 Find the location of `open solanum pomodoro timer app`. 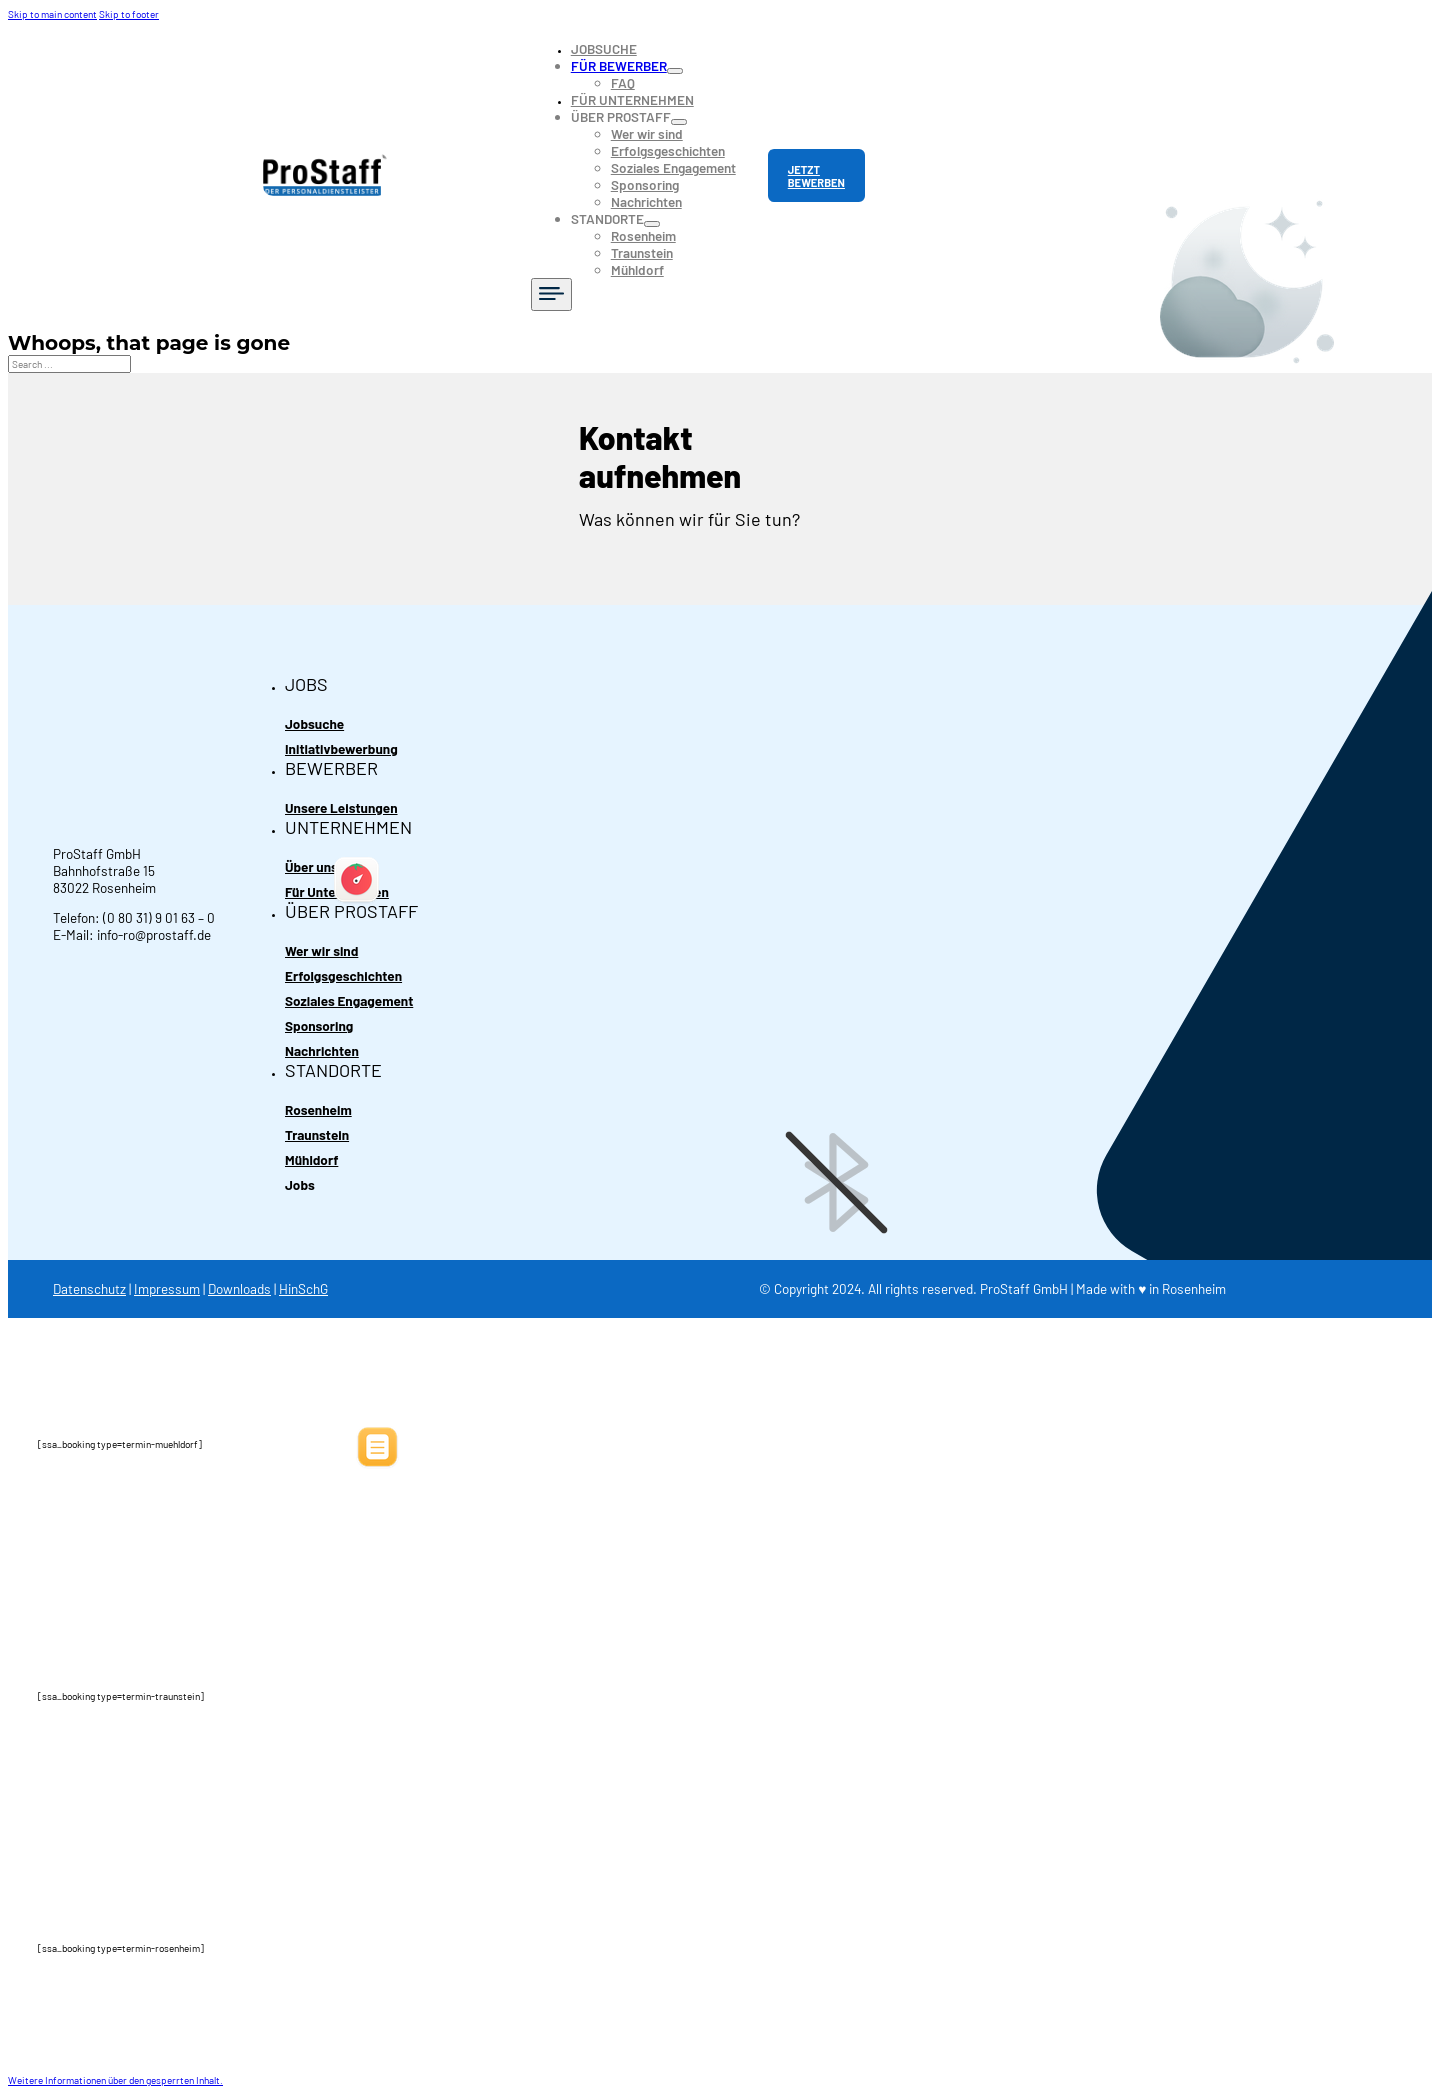

open solanum pomodoro timer app is located at coordinates (356, 879).